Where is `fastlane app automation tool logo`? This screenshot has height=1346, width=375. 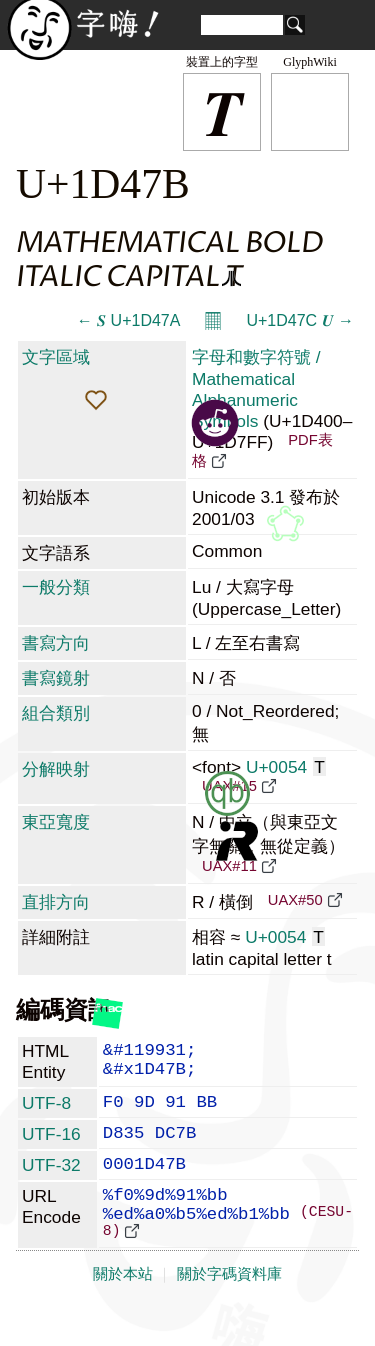
fastlane app automation tool logo is located at coordinates (285, 523).